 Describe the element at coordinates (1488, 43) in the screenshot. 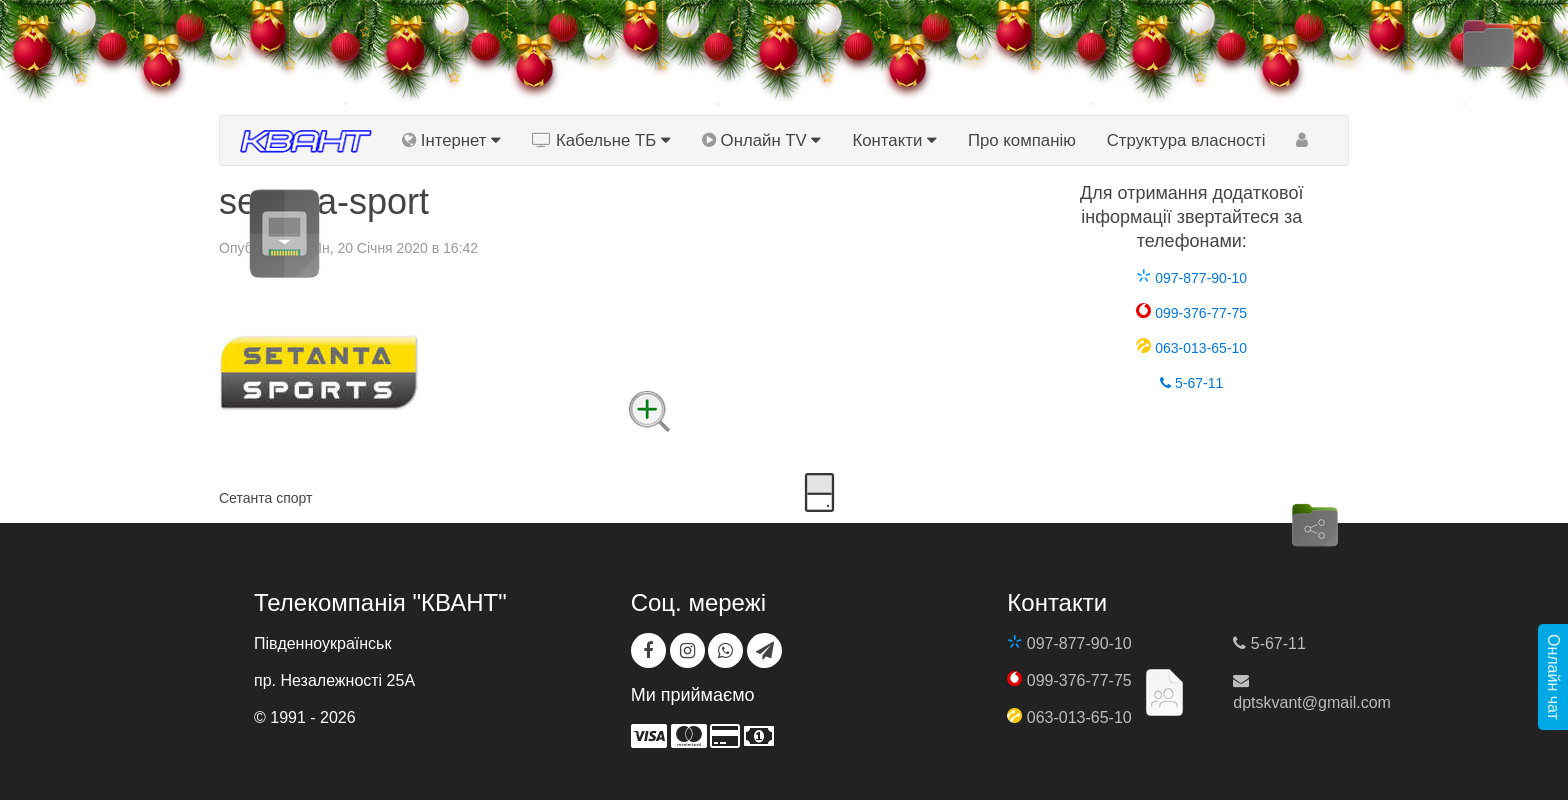

I see `open a folder or directory` at that location.